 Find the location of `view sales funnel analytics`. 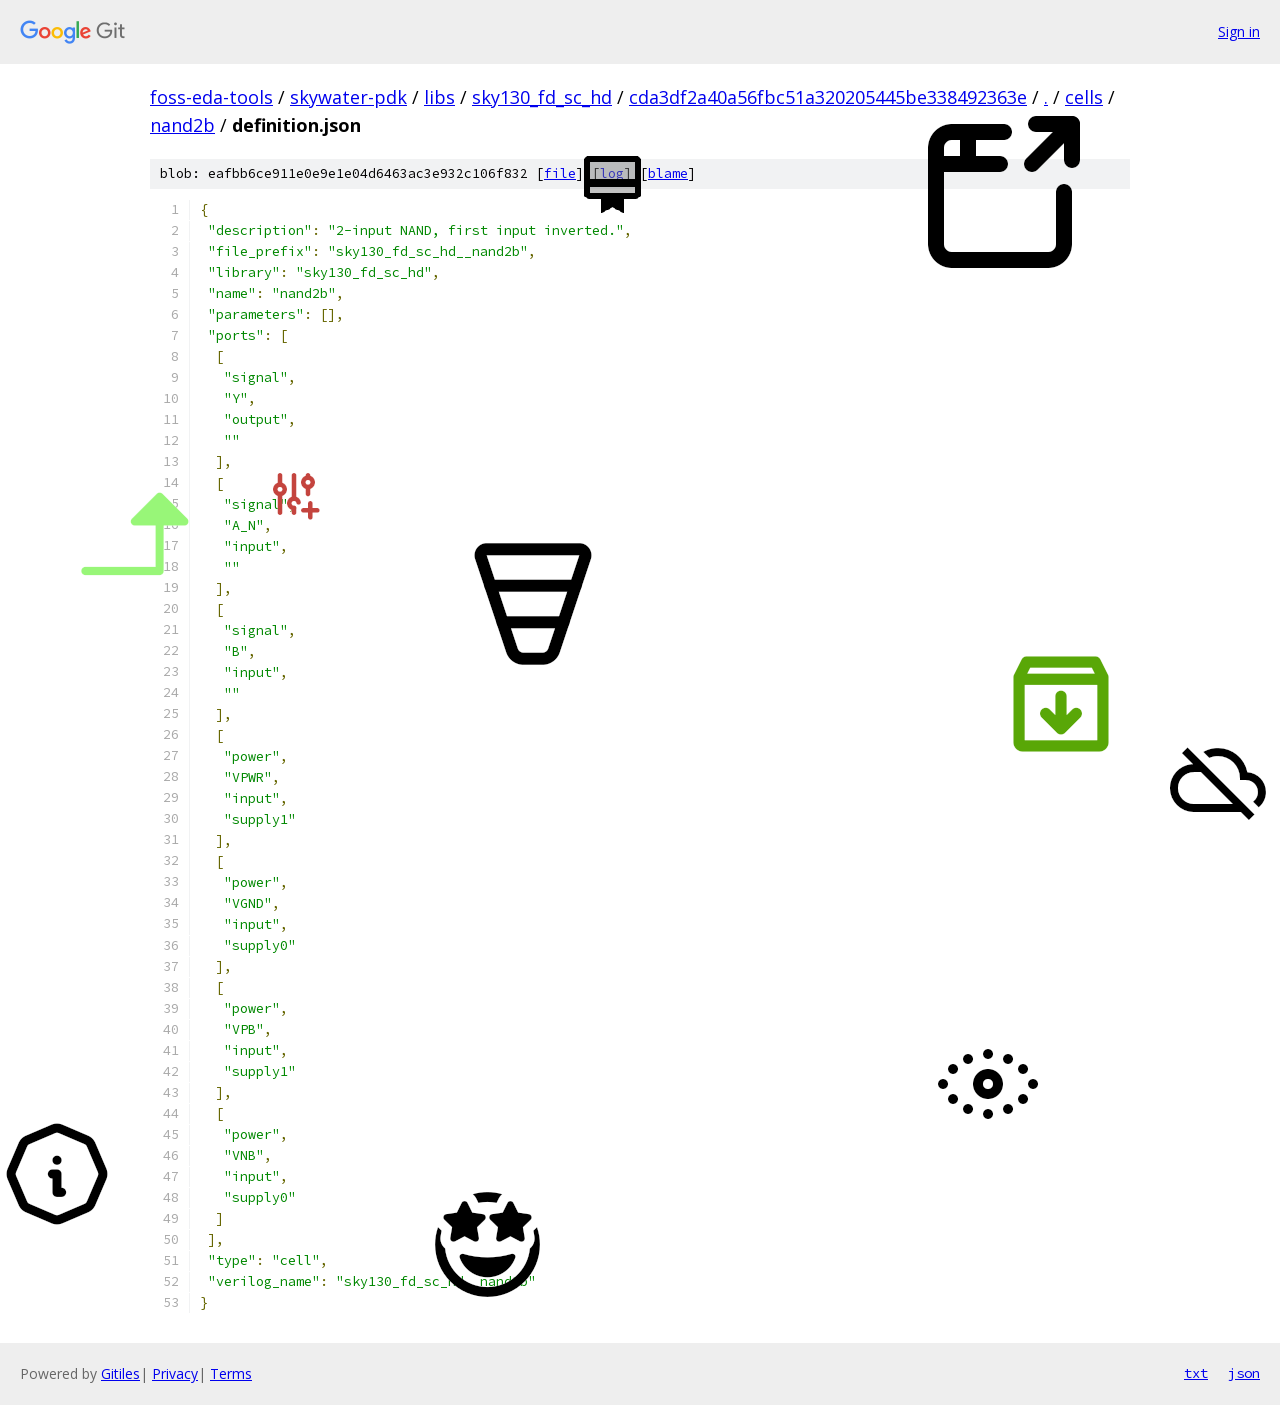

view sales funnel analytics is located at coordinates (533, 604).